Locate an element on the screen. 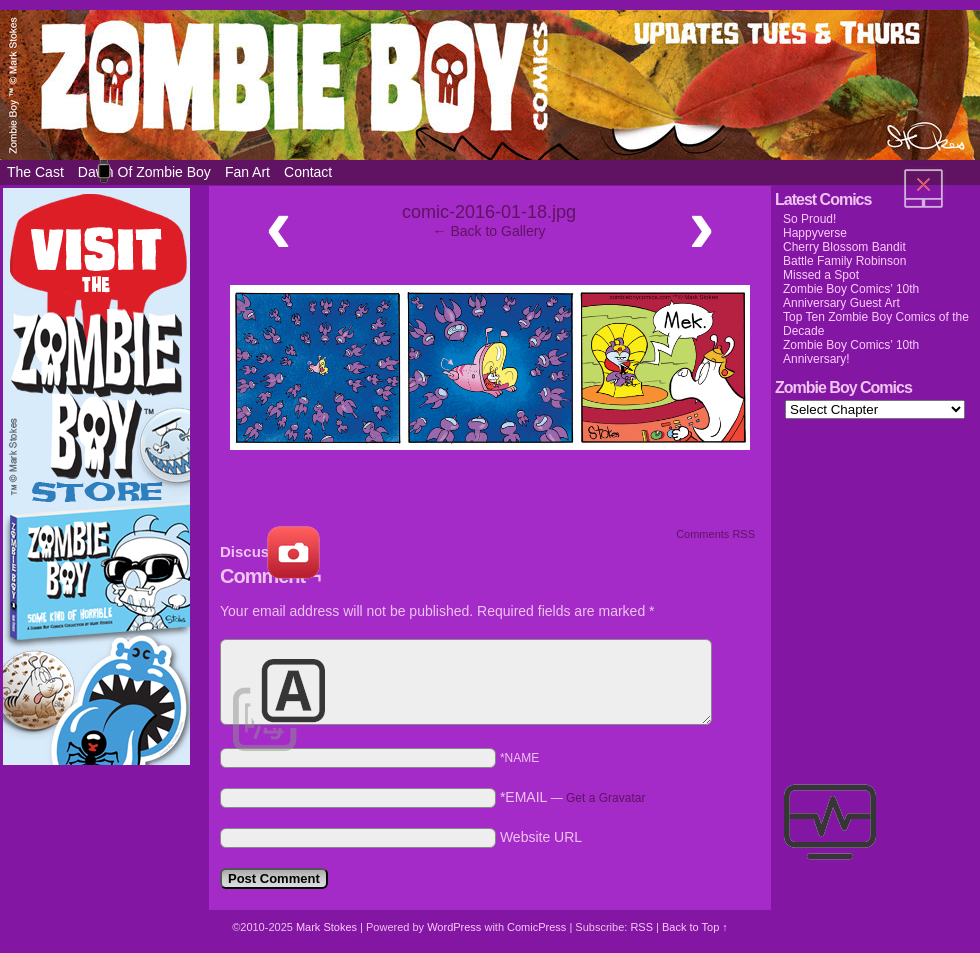 Image resolution: width=980 pixels, height=953 pixels. touchpad is disabled or unavailable is located at coordinates (923, 188).